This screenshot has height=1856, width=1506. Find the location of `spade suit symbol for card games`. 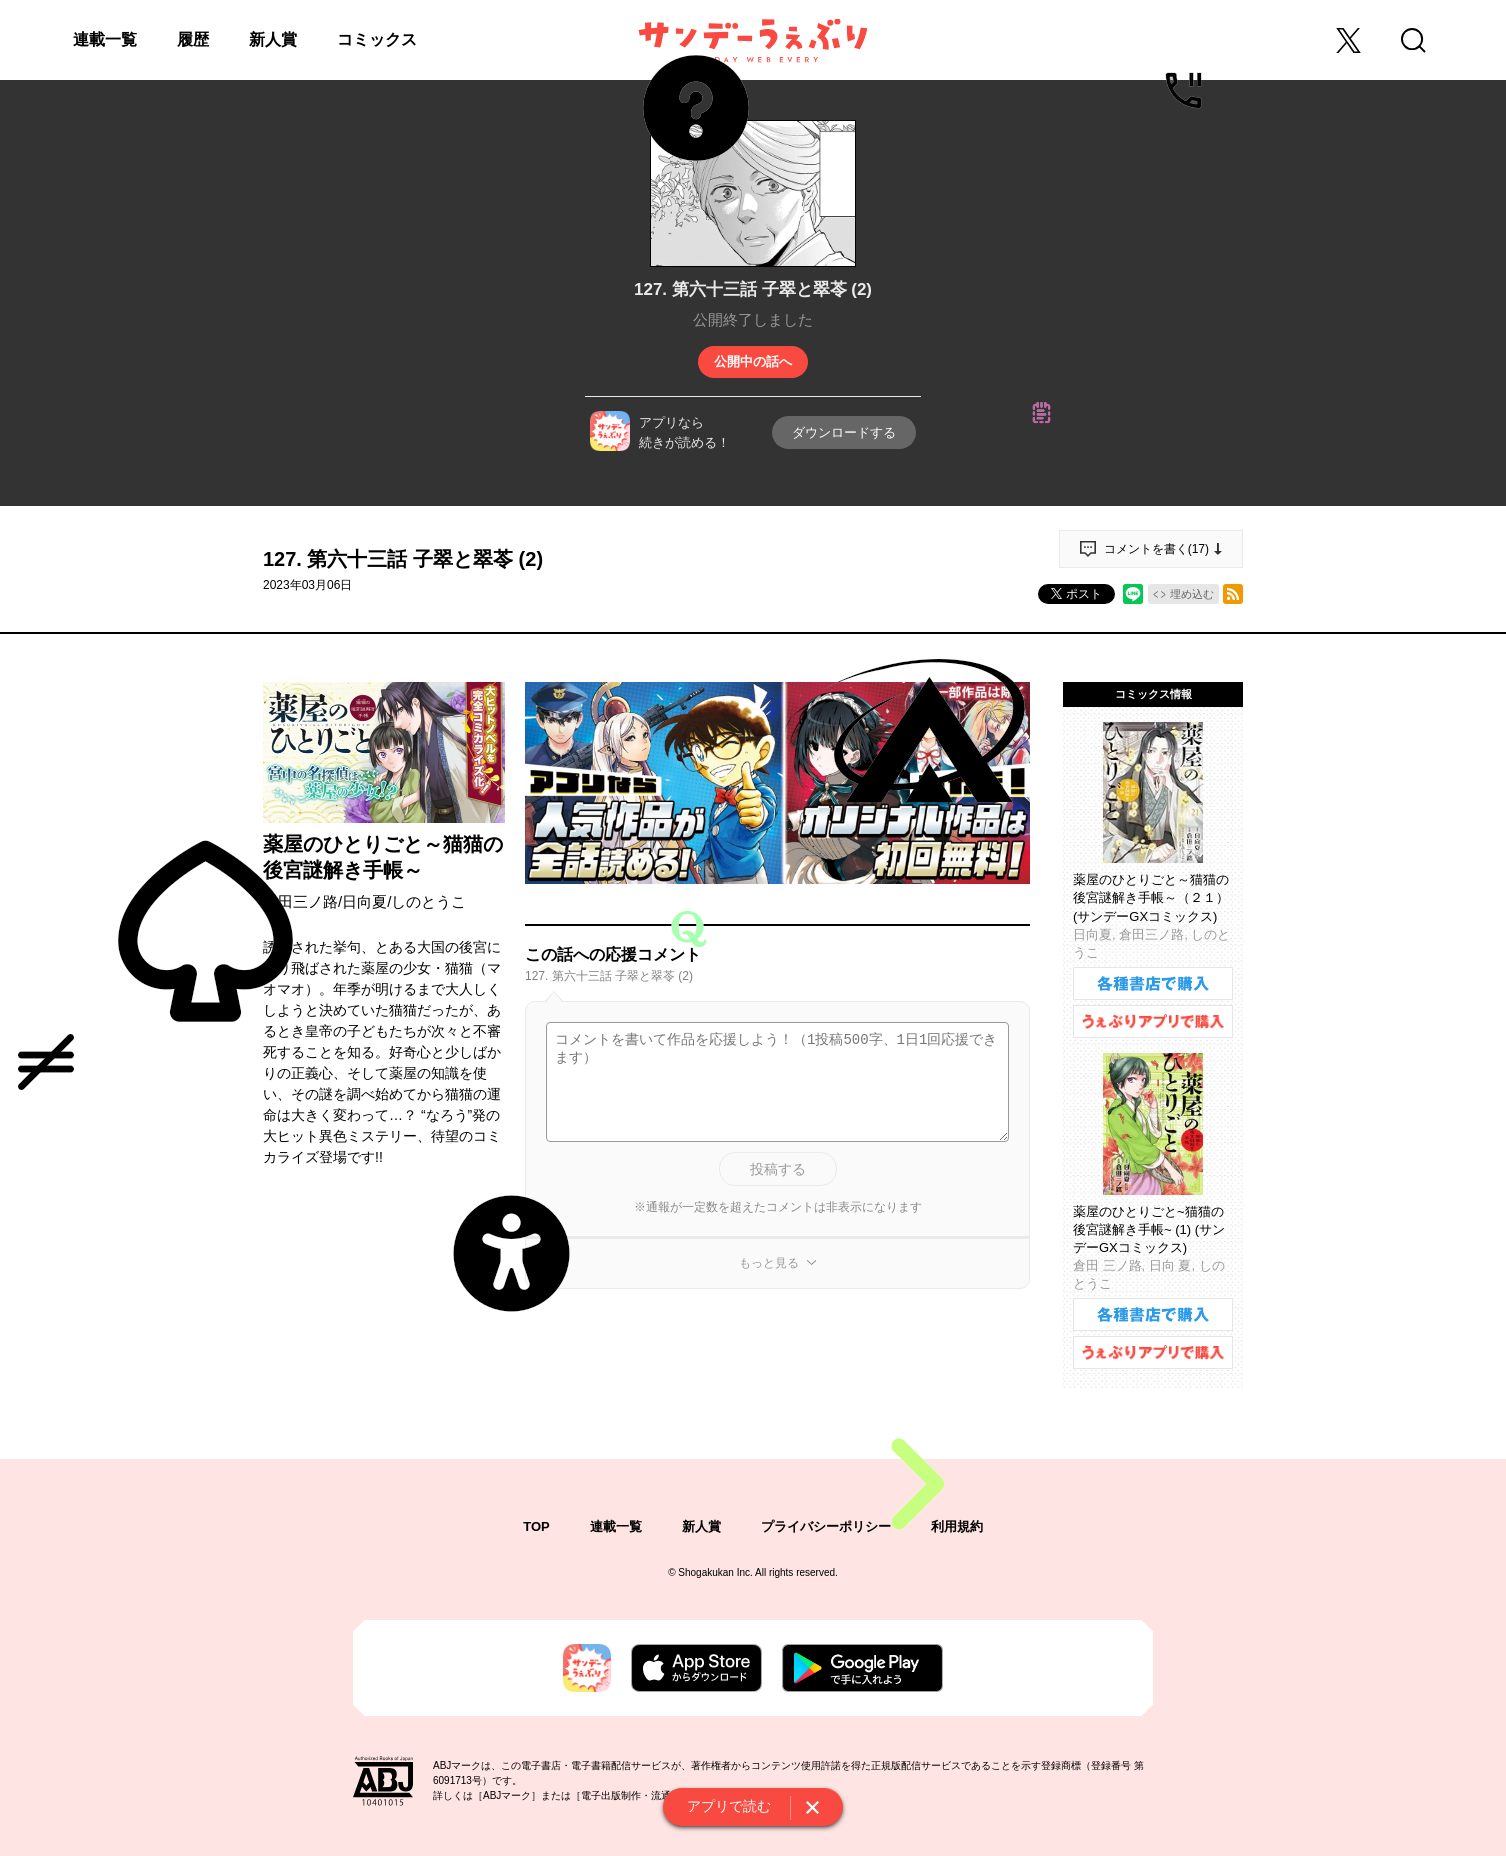

spade suit symbol for card games is located at coordinates (205, 934).